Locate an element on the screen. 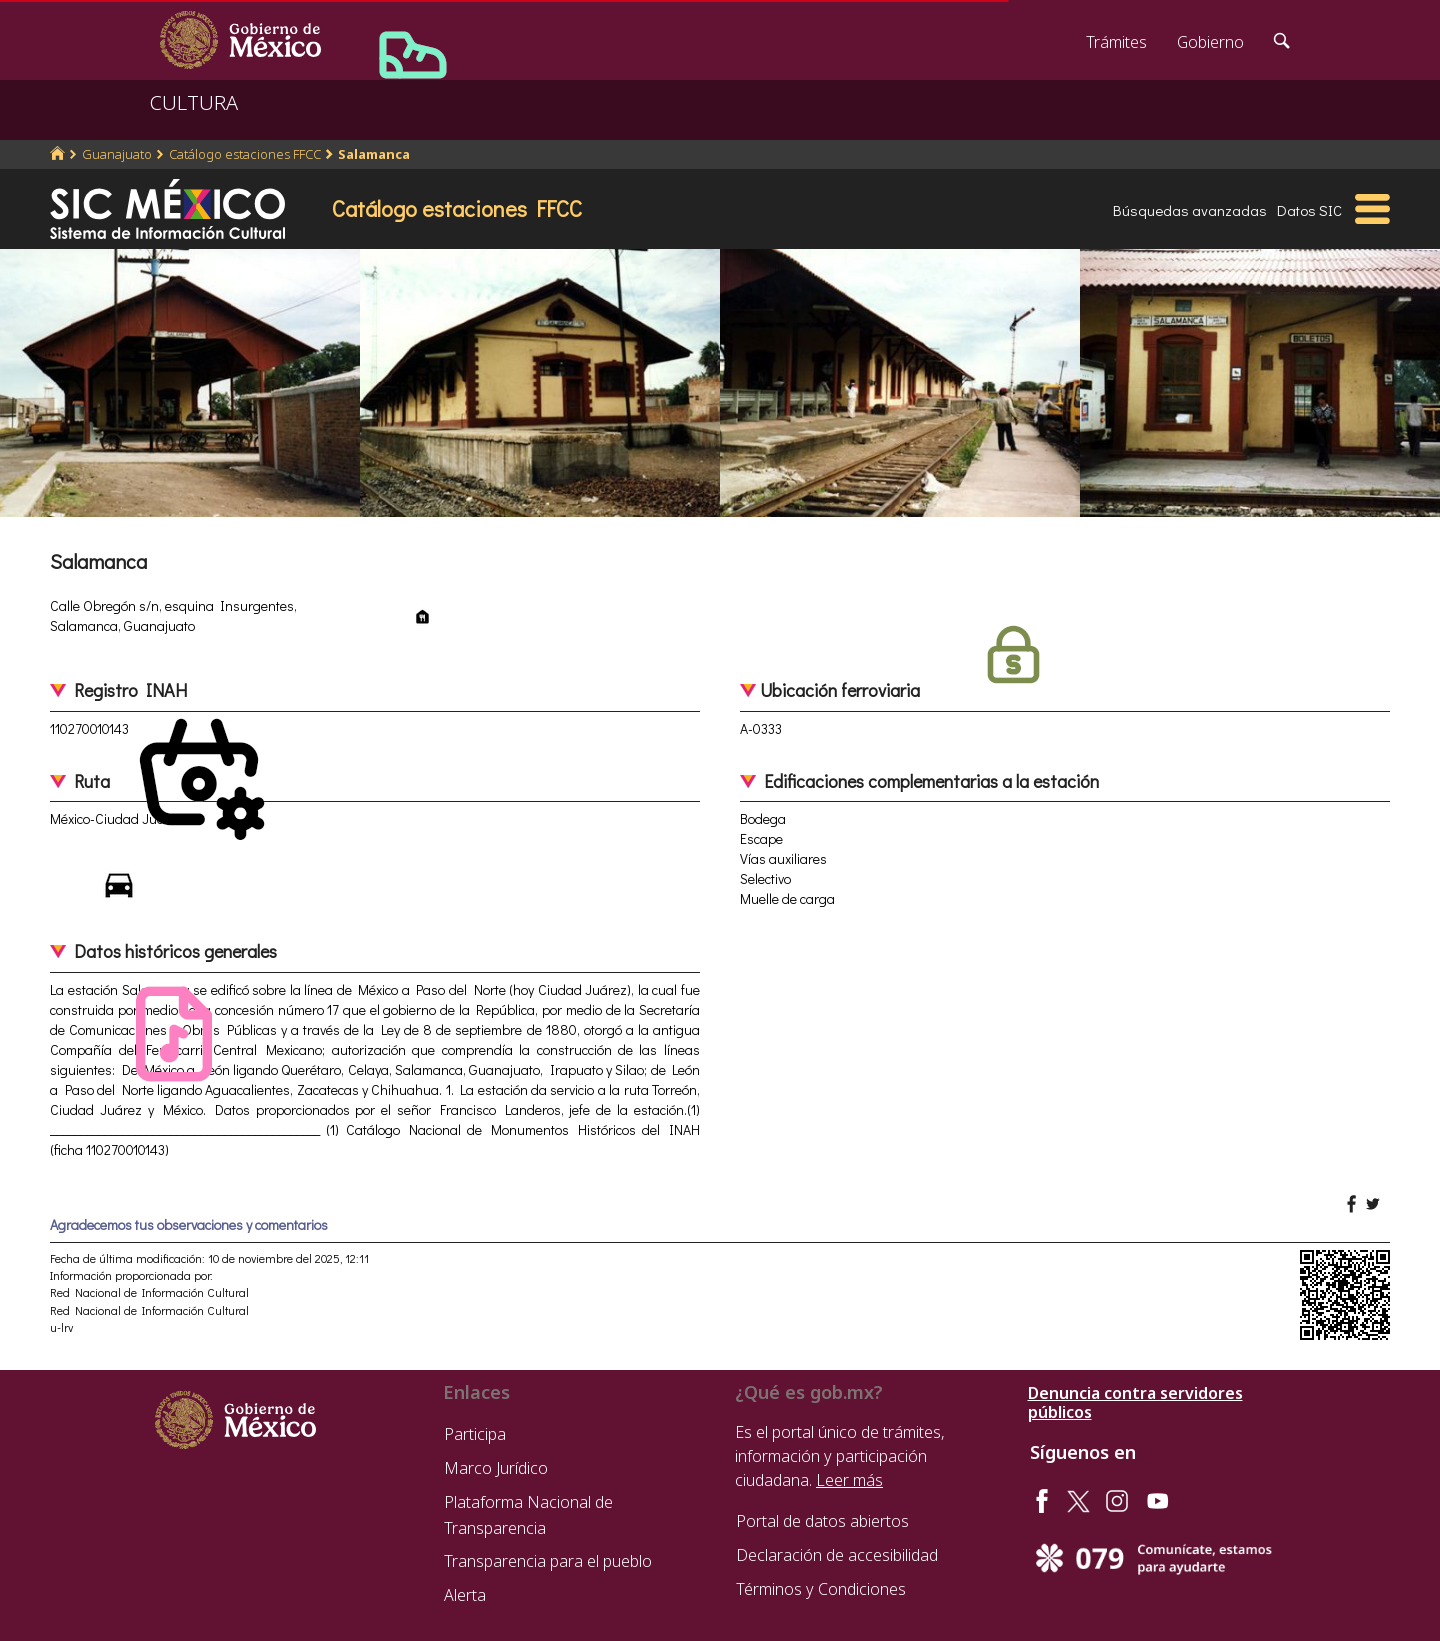 This screenshot has width=1440, height=1641. browse footwear or shoe products is located at coordinates (413, 55).